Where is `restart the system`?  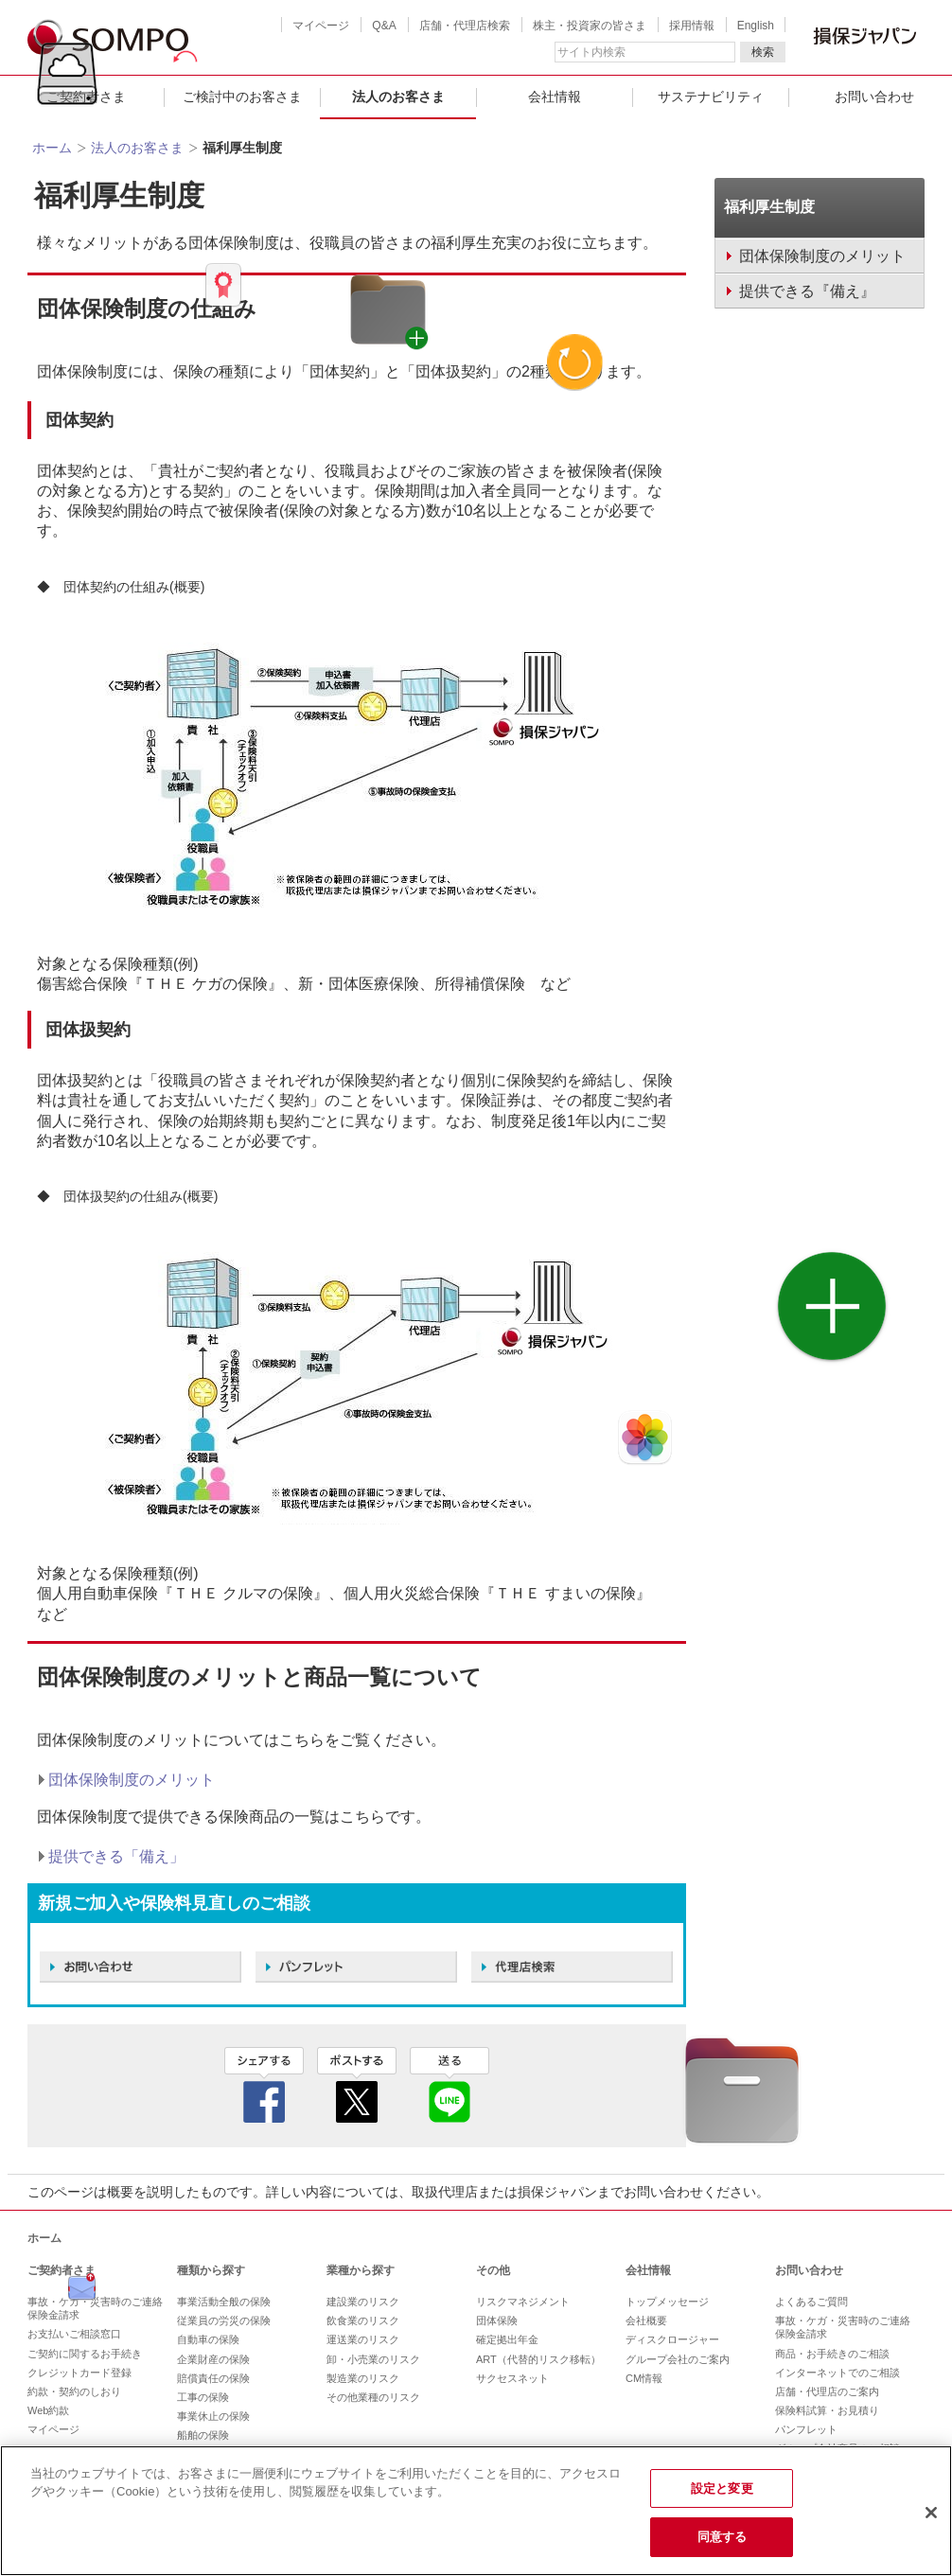 restart the system is located at coordinates (575, 362).